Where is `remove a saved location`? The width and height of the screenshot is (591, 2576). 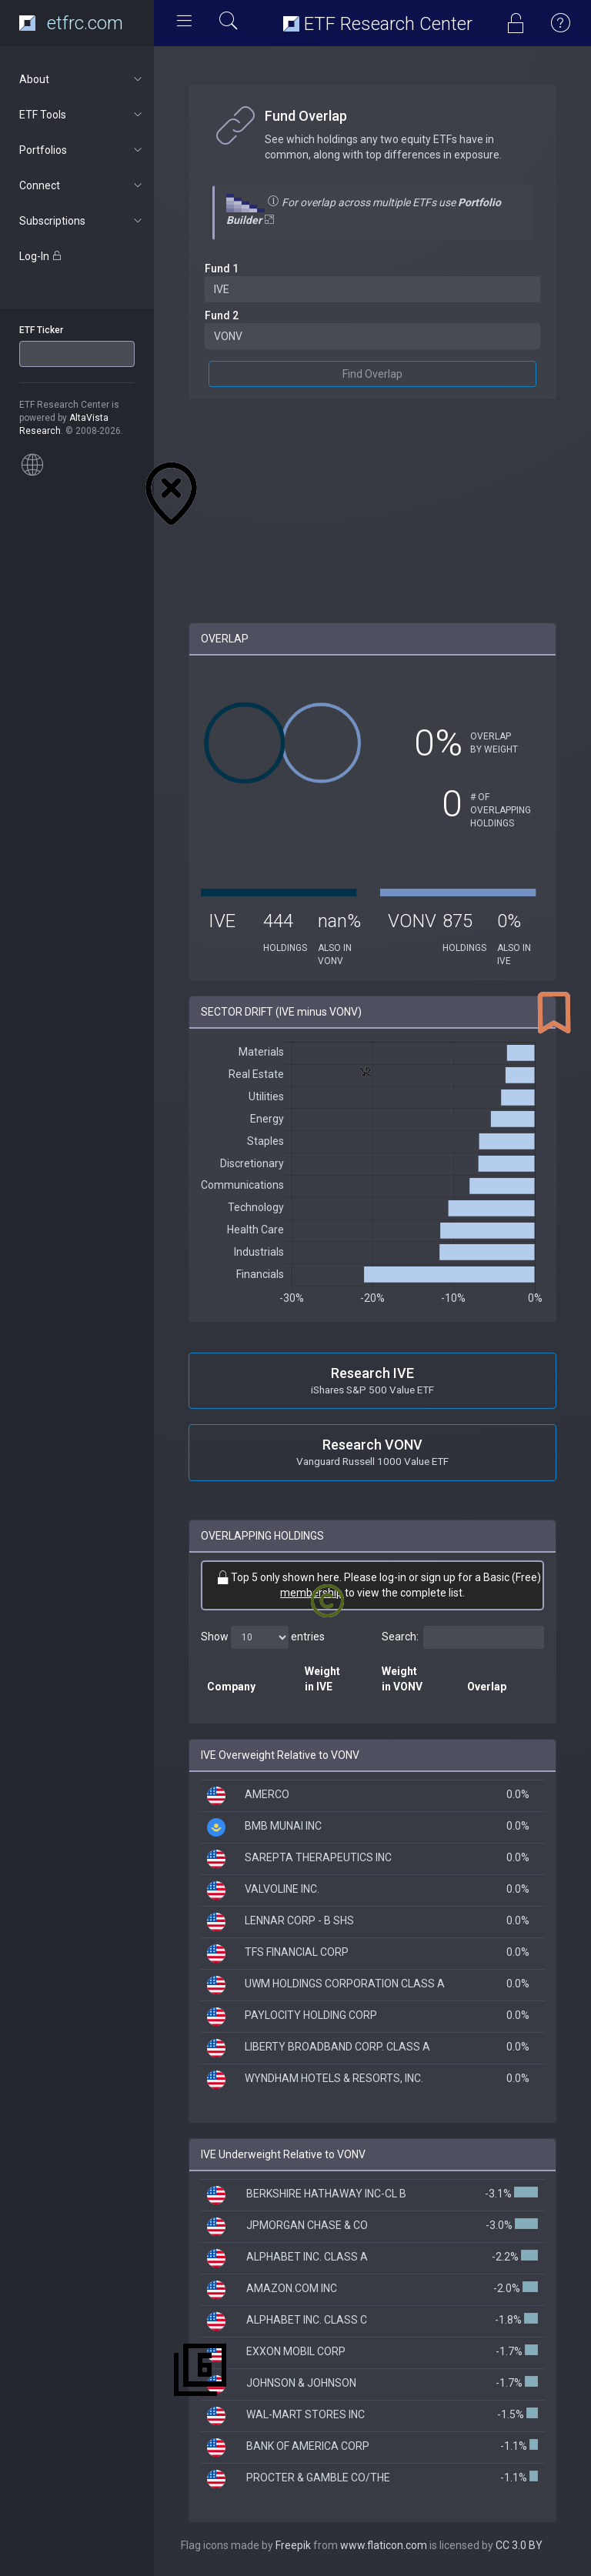
remove a saved location is located at coordinates (171, 493).